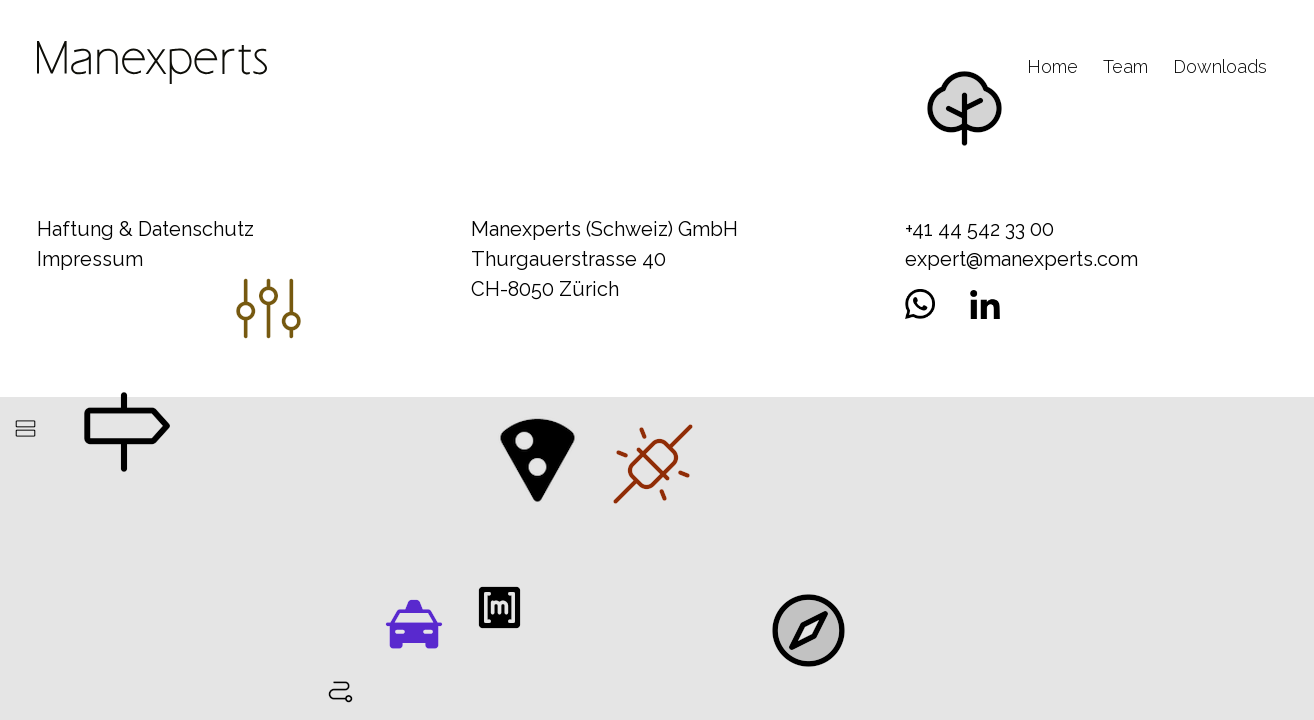 This screenshot has width=1314, height=720. I want to click on navigate to directions or wayfinding, so click(124, 432).